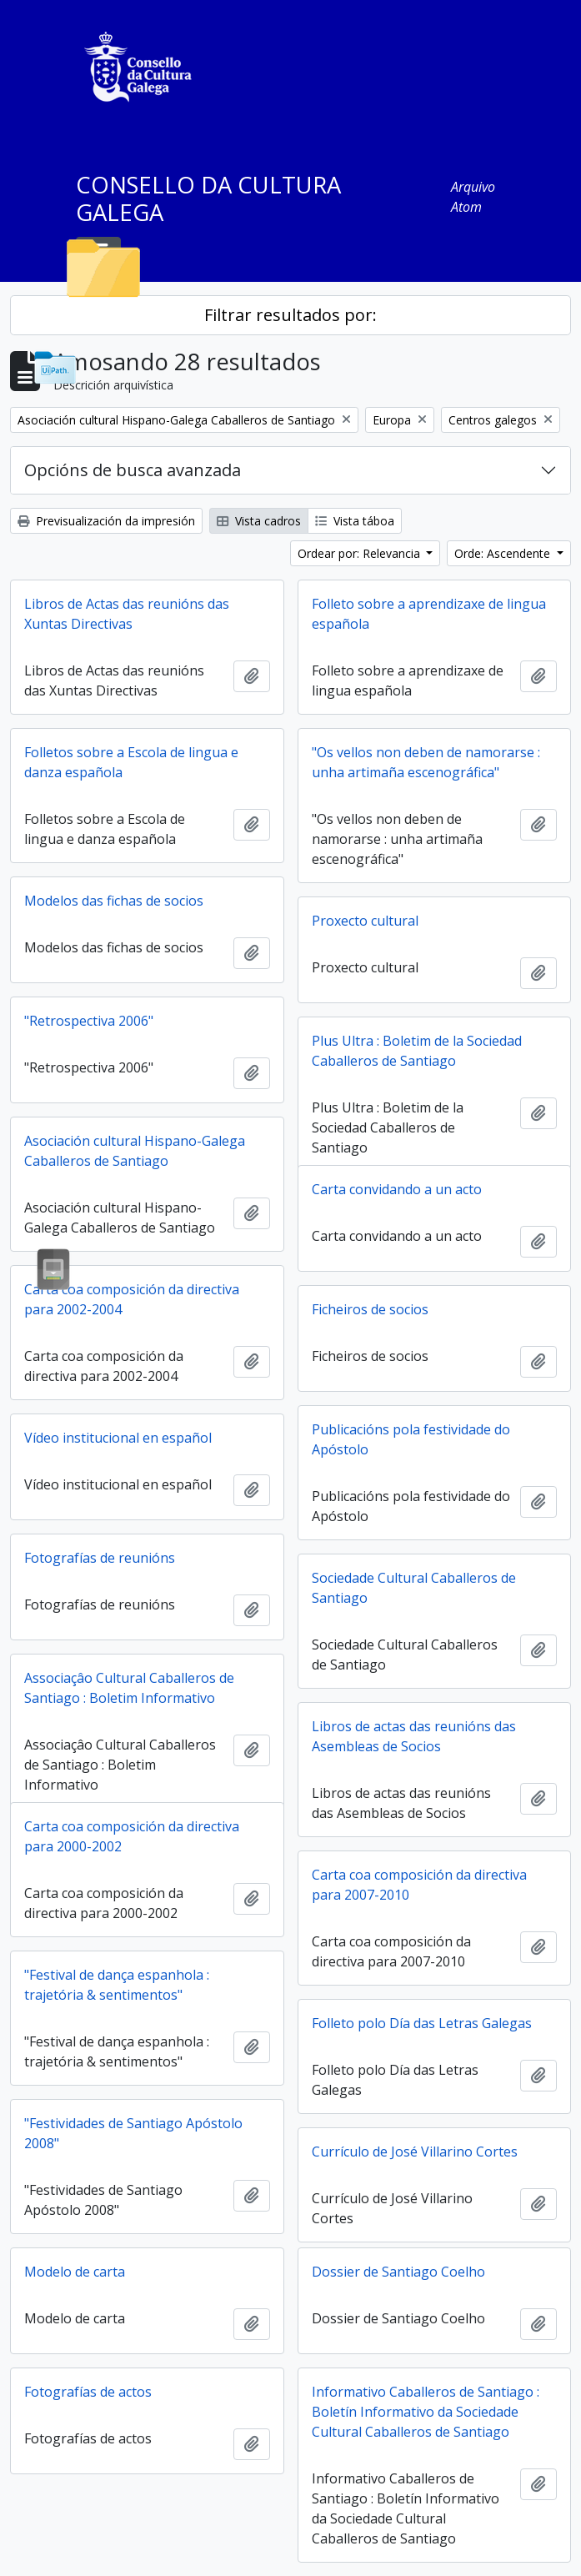  I want to click on nintendo ds game rom file, so click(53, 1269).